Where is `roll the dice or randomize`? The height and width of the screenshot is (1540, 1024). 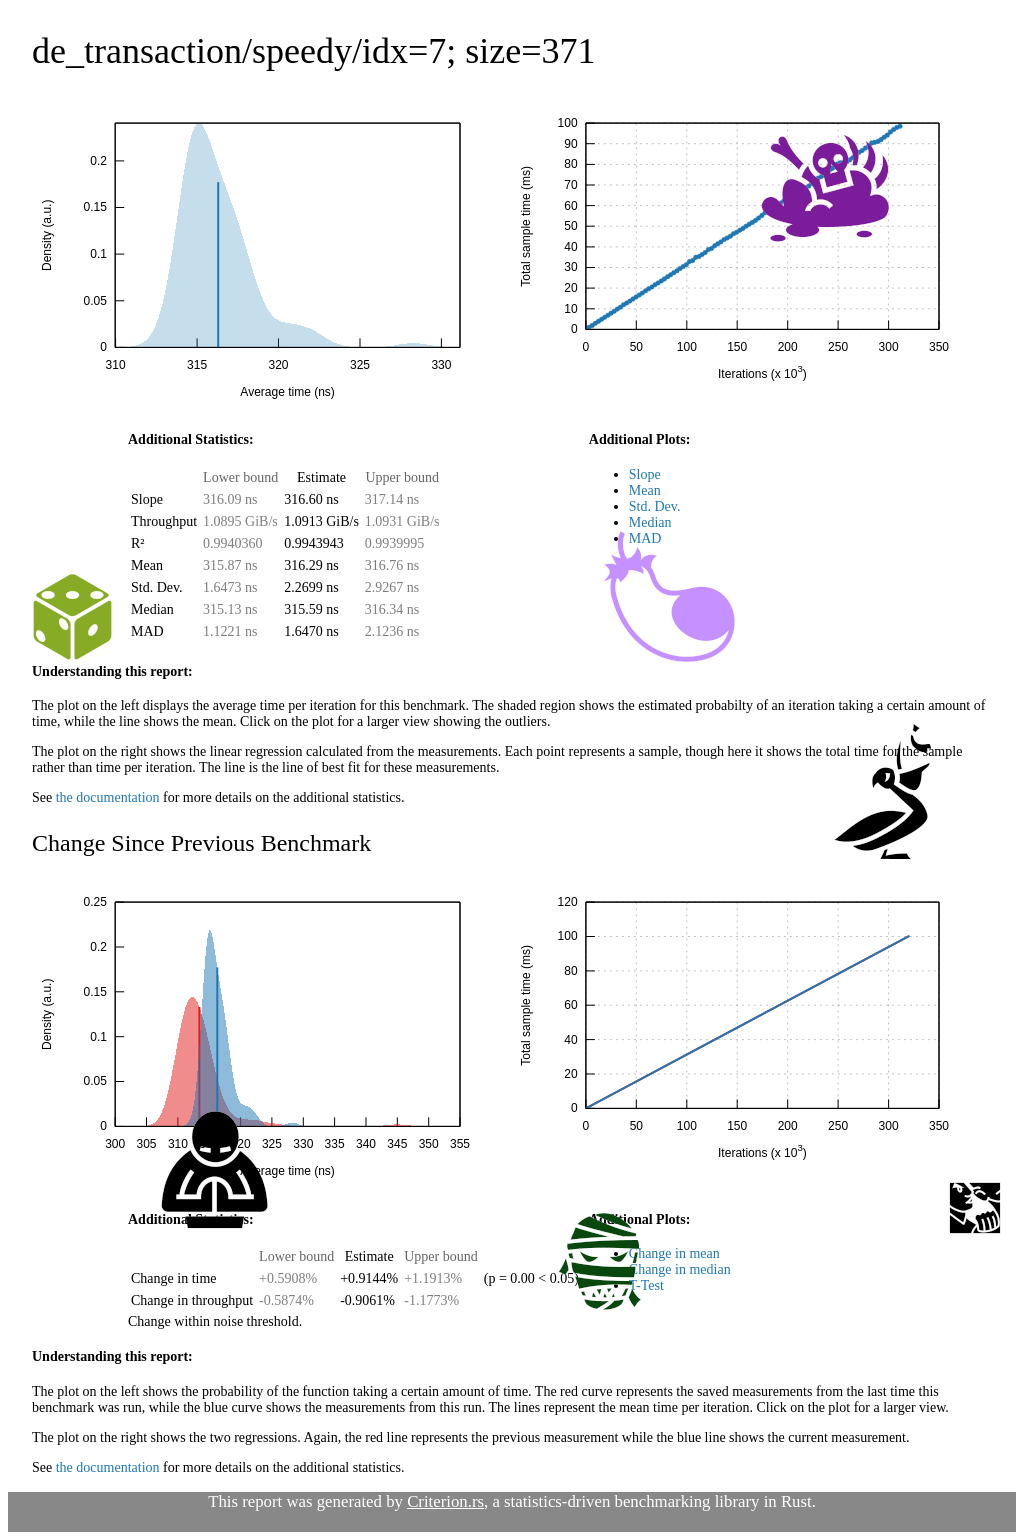
roll the dice or randomize is located at coordinates (72, 617).